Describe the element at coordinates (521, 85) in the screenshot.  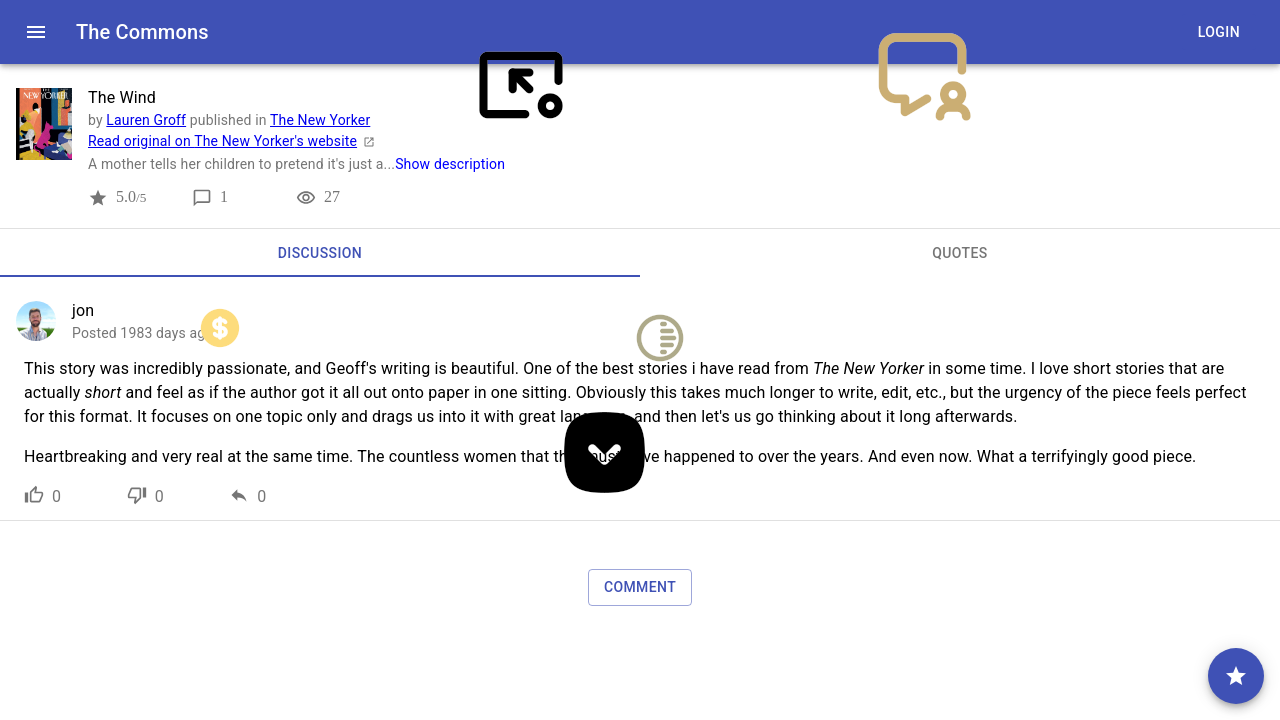
I see `pin item to the end of a list` at that location.